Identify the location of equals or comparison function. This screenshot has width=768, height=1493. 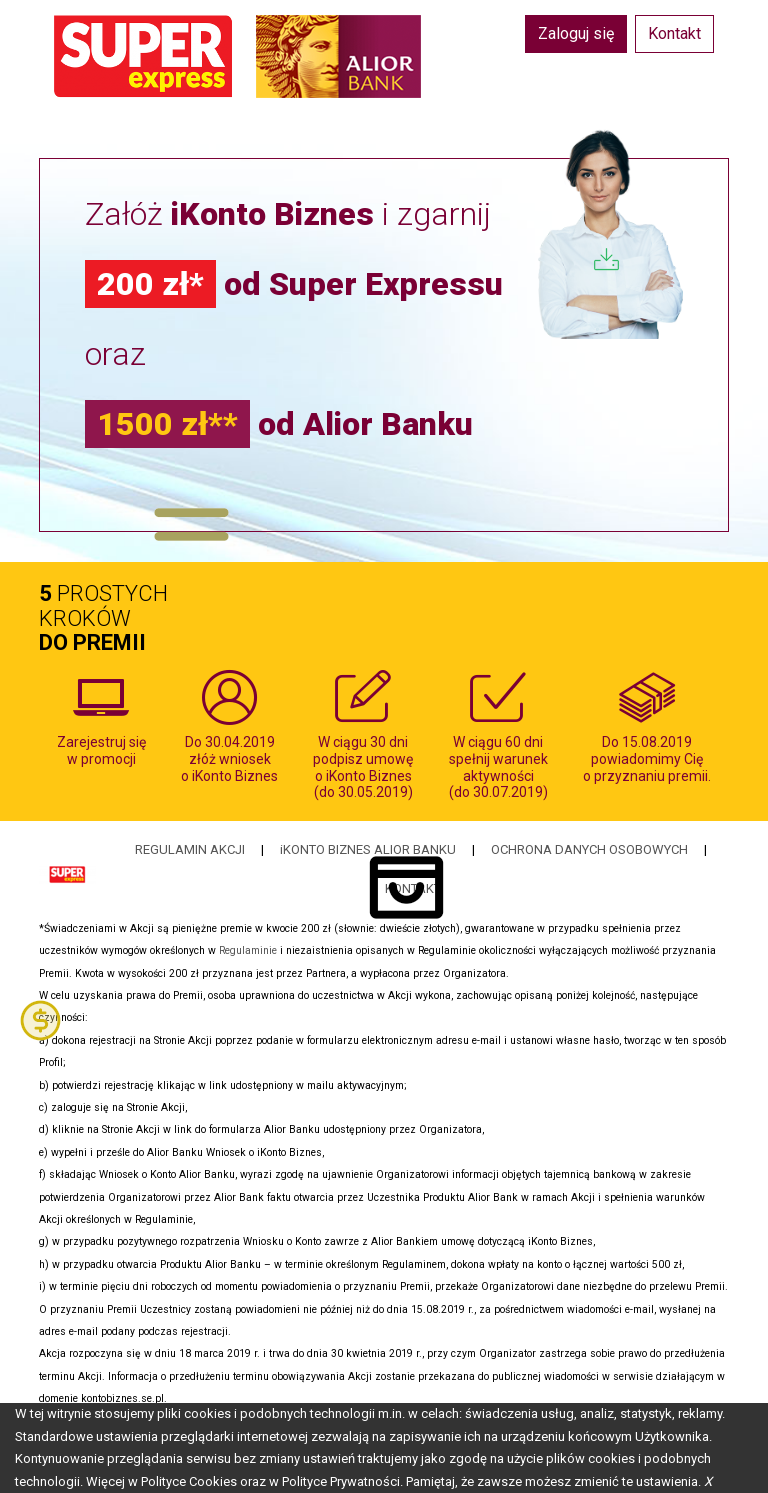
(191, 524).